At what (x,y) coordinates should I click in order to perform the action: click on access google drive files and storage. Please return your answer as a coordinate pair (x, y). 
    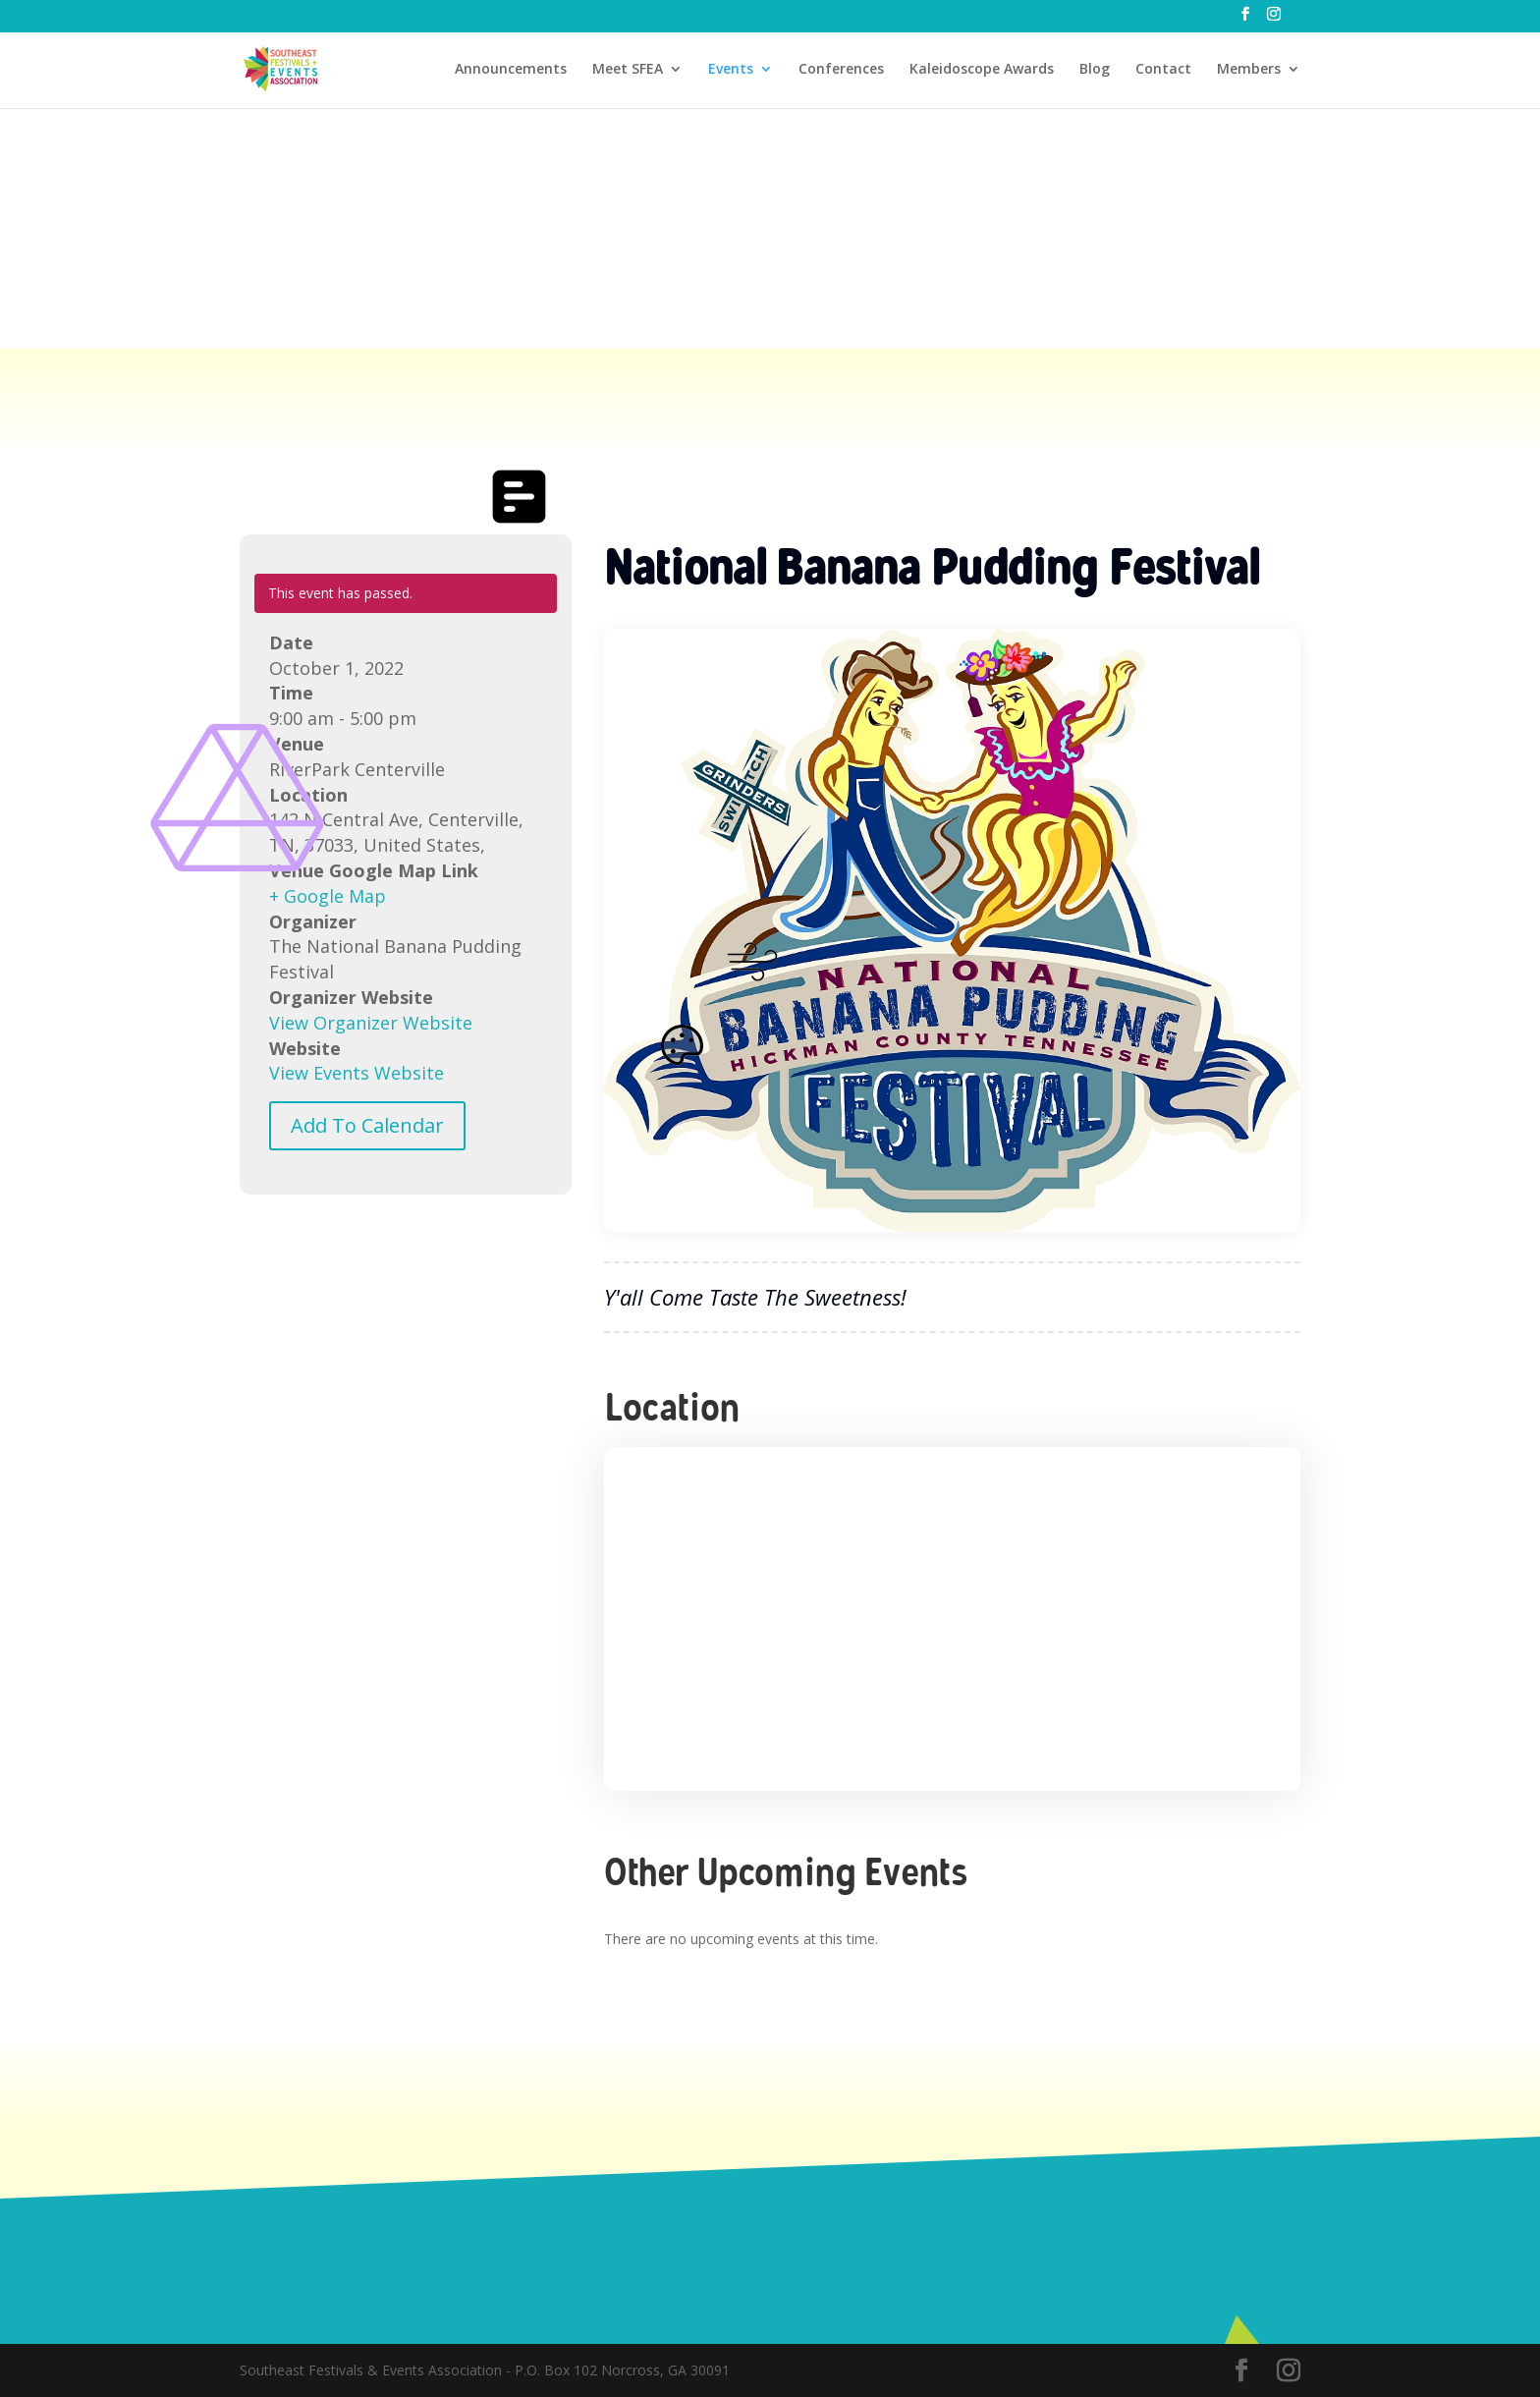
    Looking at the image, I should click on (237, 804).